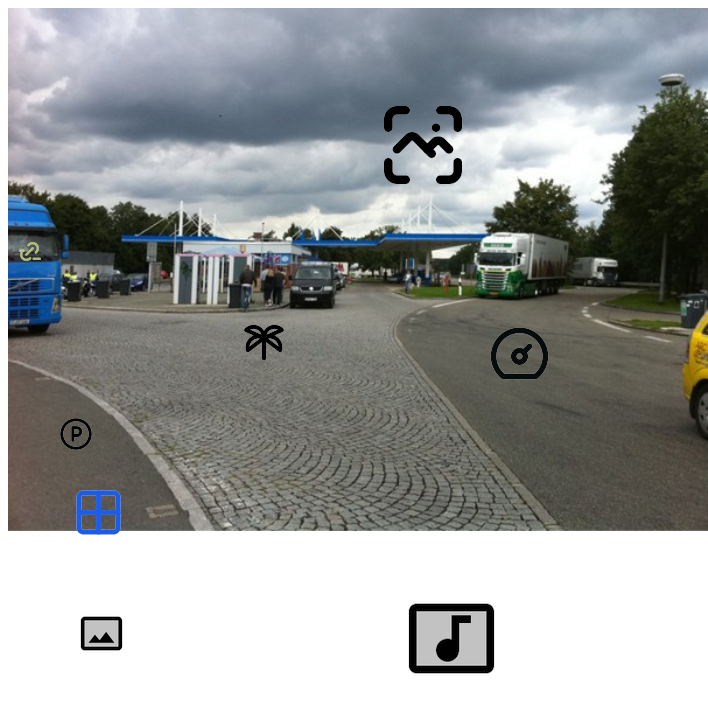  Describe the element at coordinates (101, 633) in the screenshot. I see `view photo at actual size` at that location.